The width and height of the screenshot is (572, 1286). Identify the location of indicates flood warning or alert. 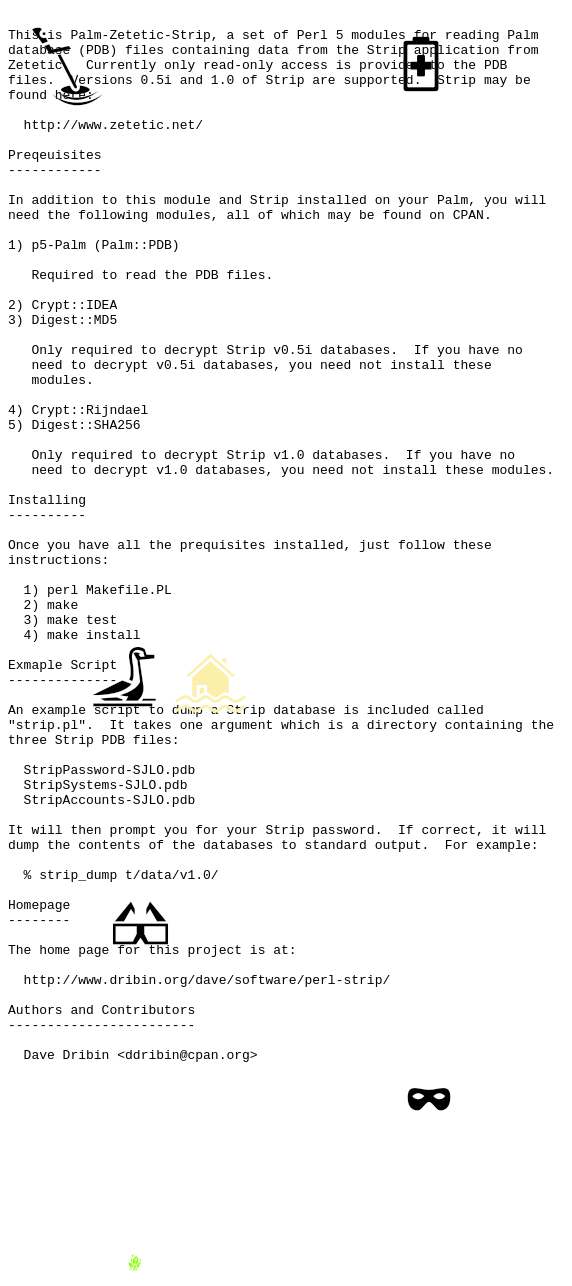
(210, 681).